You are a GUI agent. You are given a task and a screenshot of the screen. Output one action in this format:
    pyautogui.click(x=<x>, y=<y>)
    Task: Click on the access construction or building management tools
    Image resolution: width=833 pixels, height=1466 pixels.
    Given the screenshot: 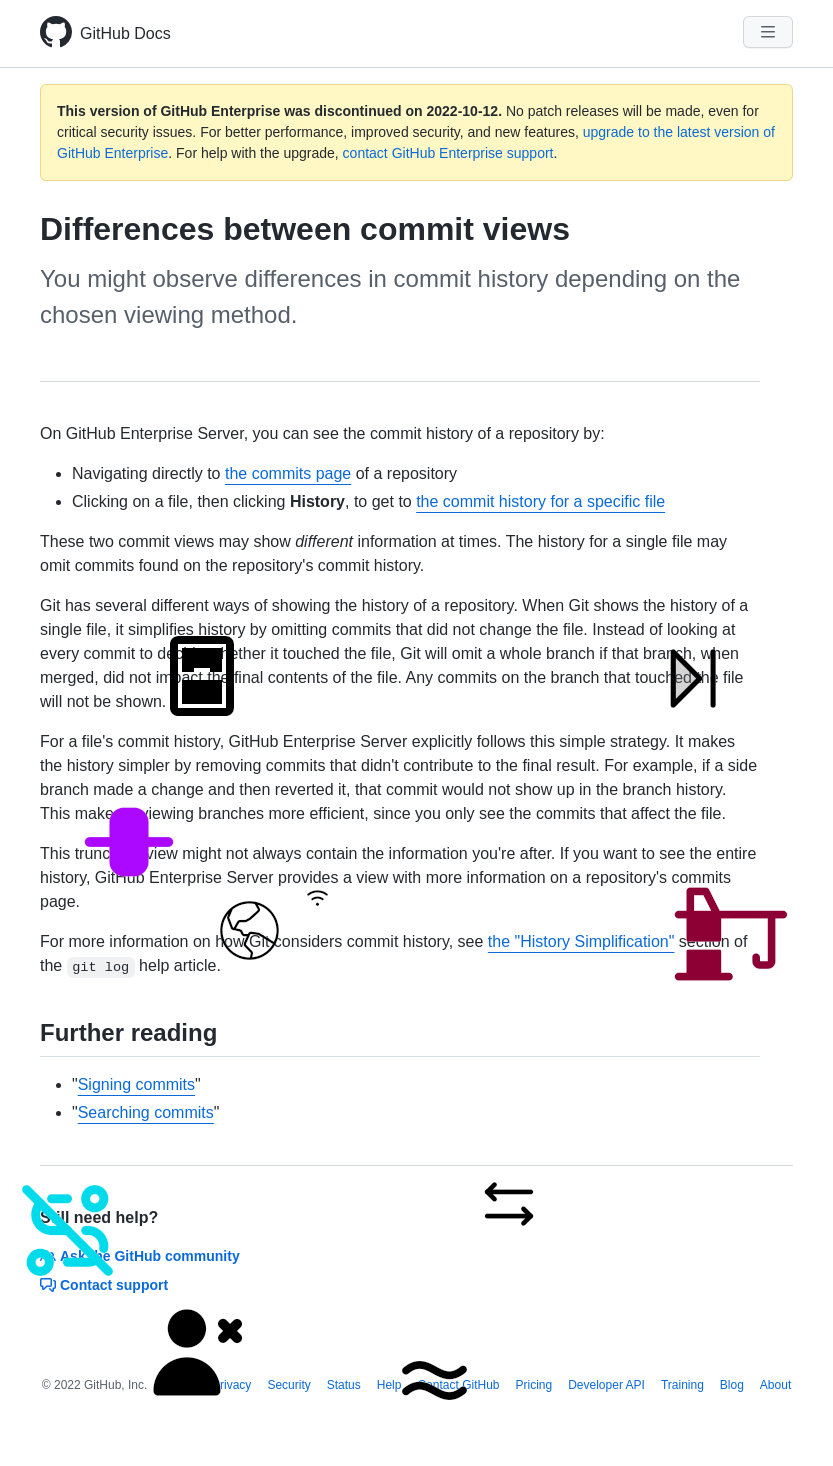 What is the action you would take?
    pyautogui.click(x=729, y=934)
    